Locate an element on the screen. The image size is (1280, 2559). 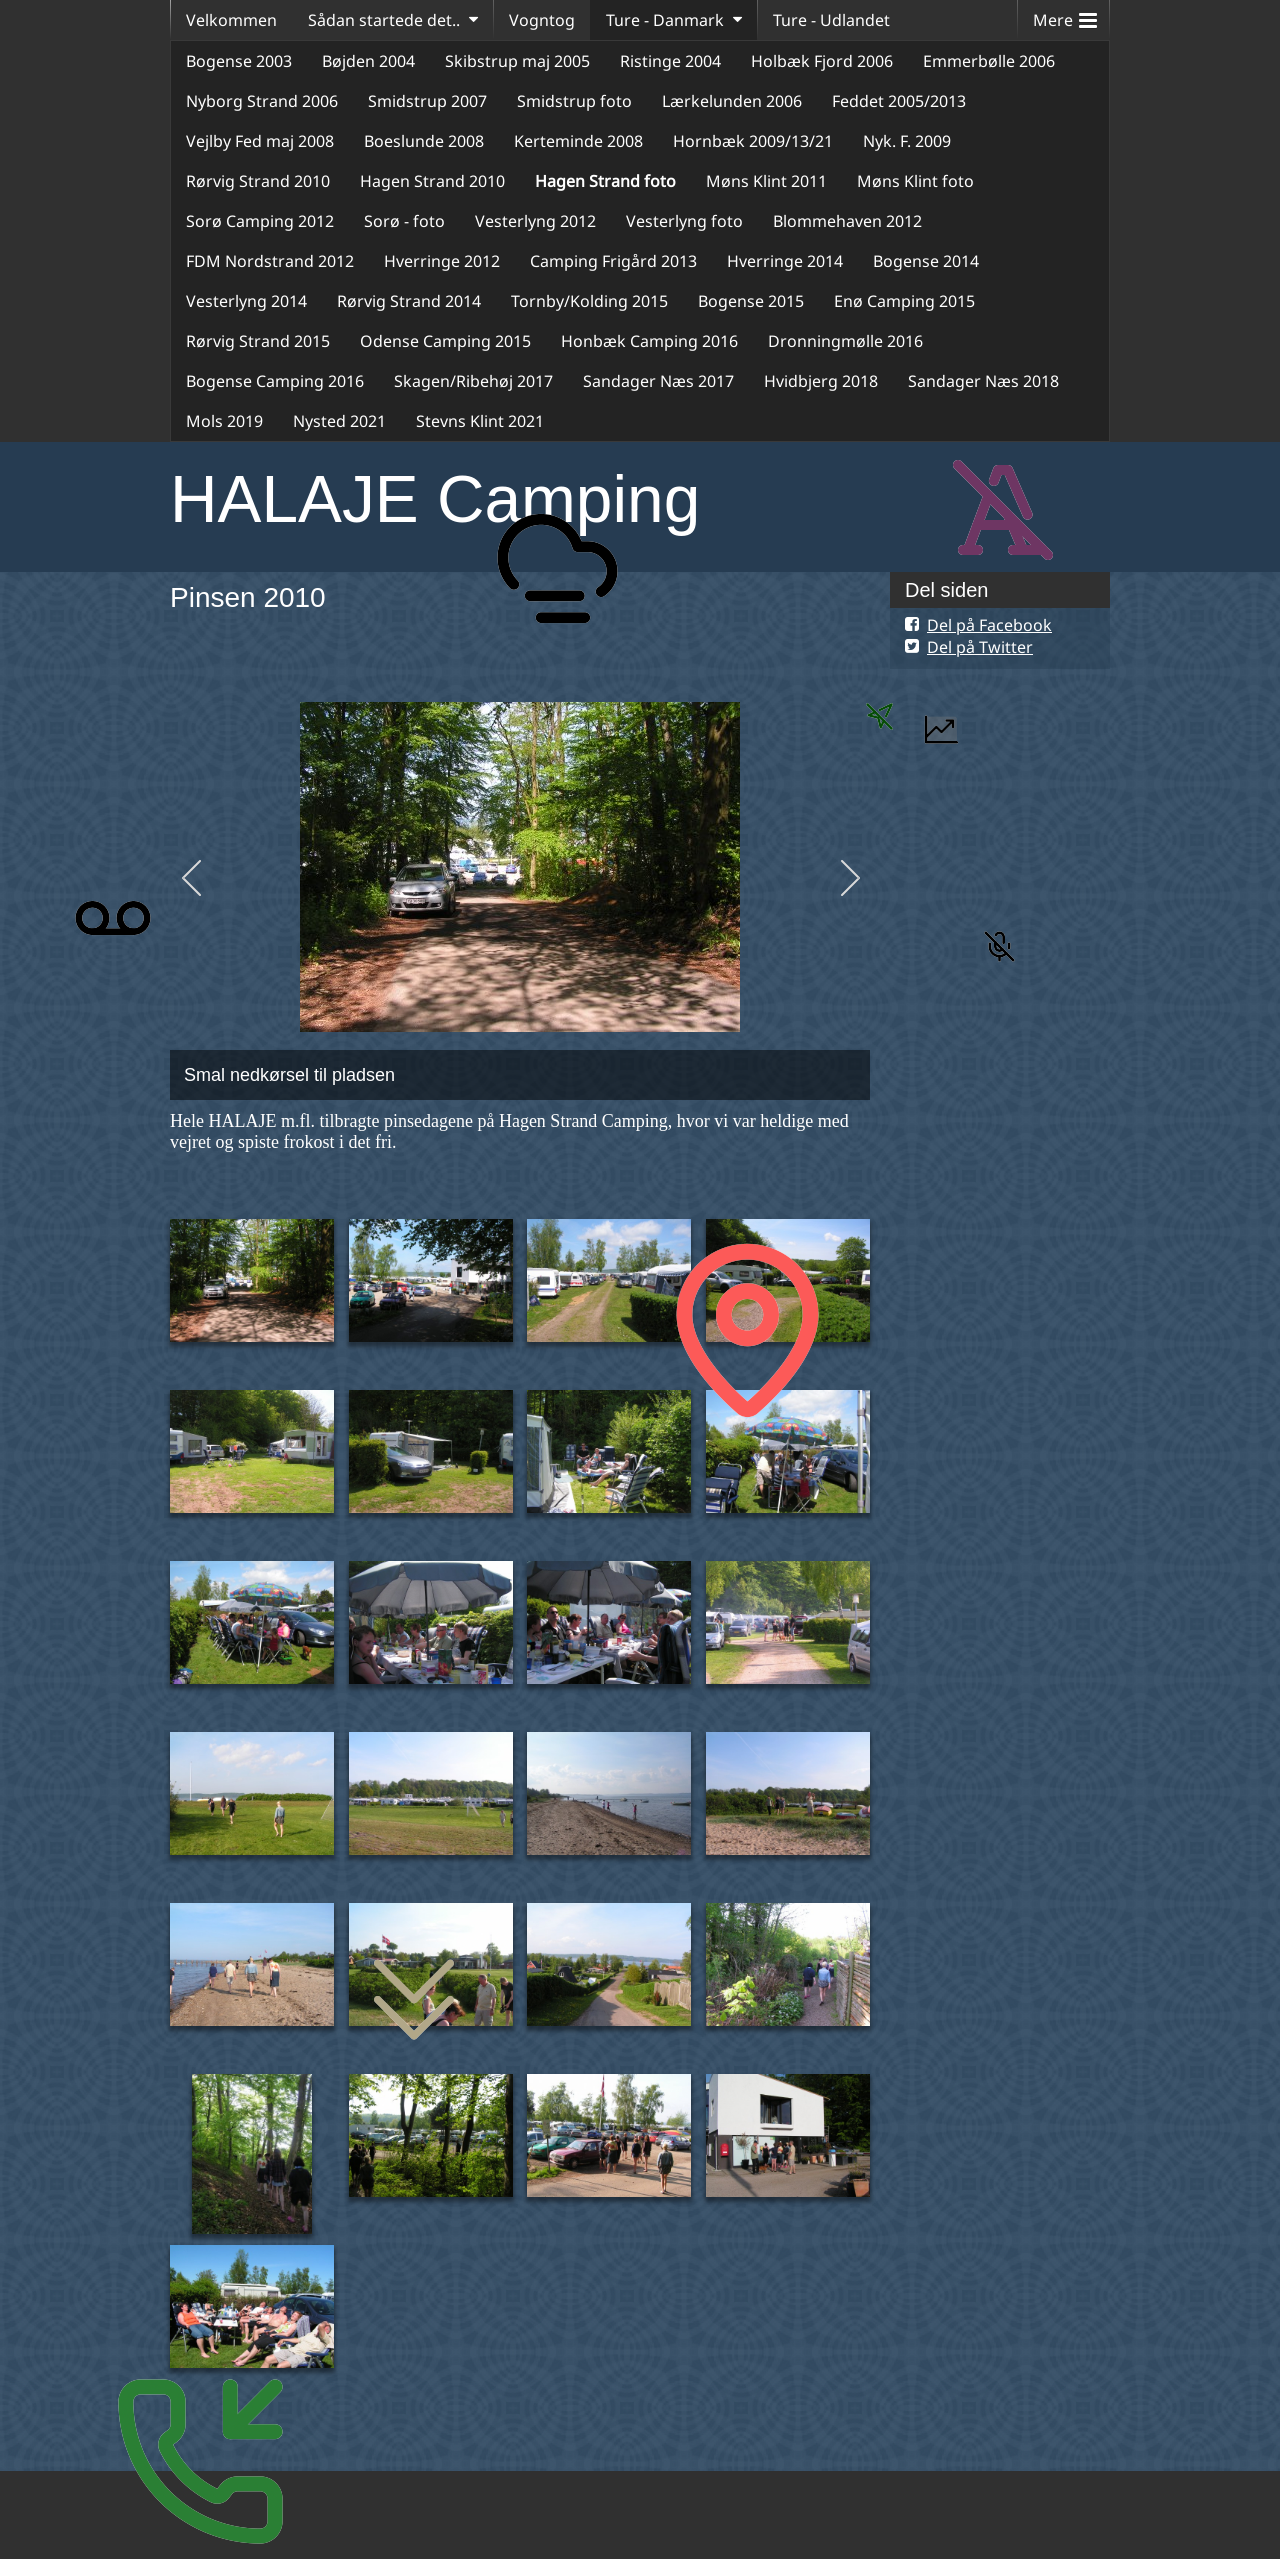
view or set a location on the map is located at coordinates (747, 1330).